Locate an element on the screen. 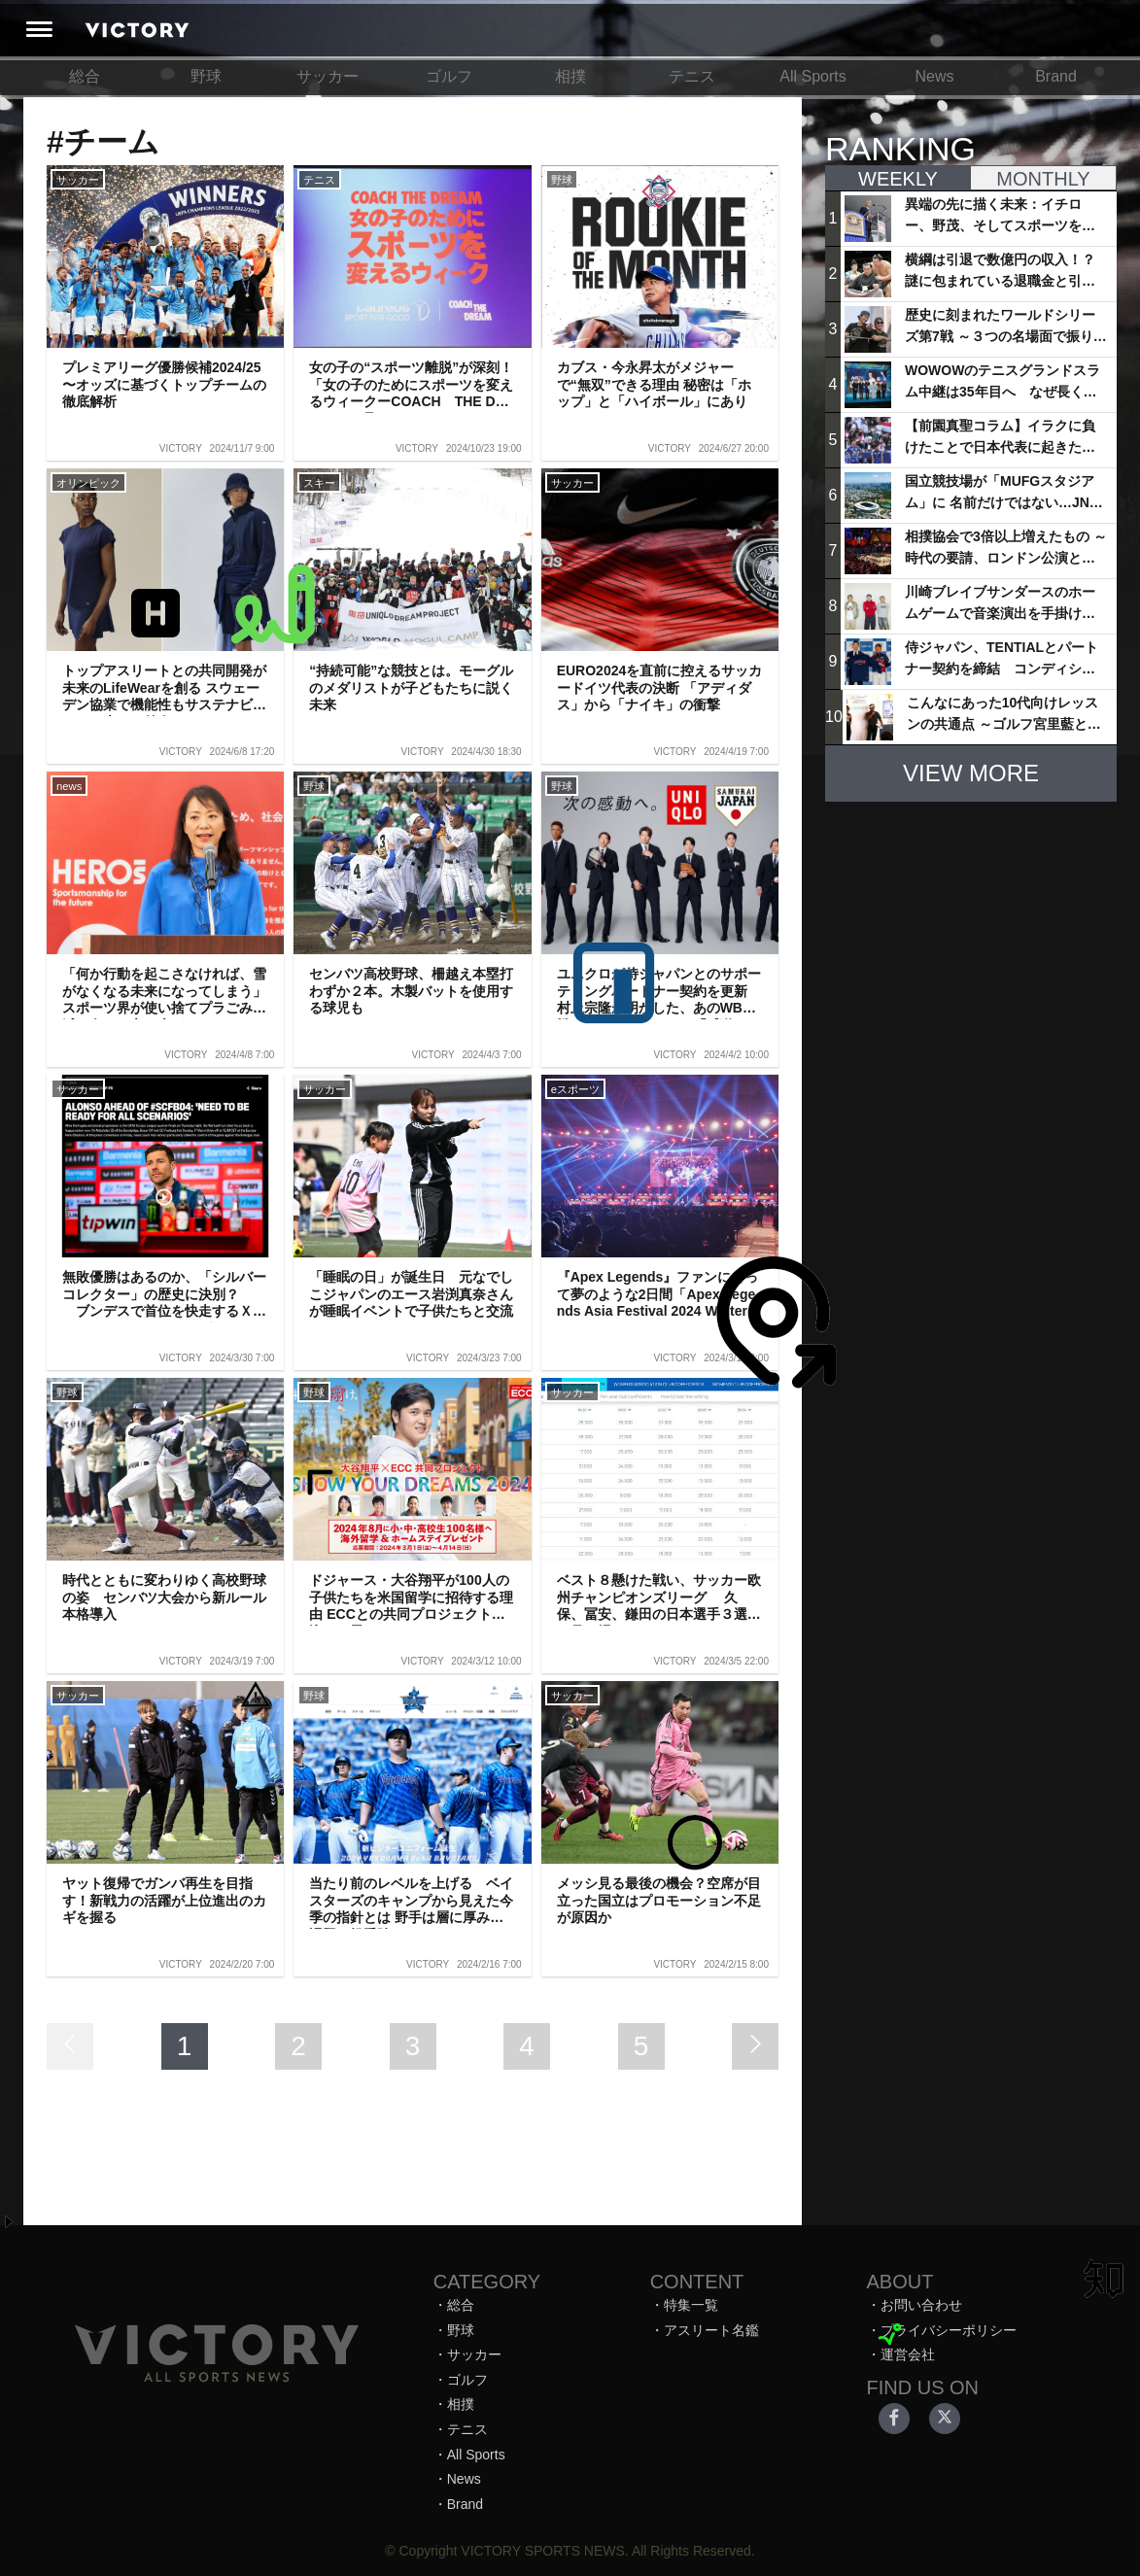 This screenshot has height=2576, width=1140. indicates a helipad or helicopter landing zone is located at coordinates (155, 613).